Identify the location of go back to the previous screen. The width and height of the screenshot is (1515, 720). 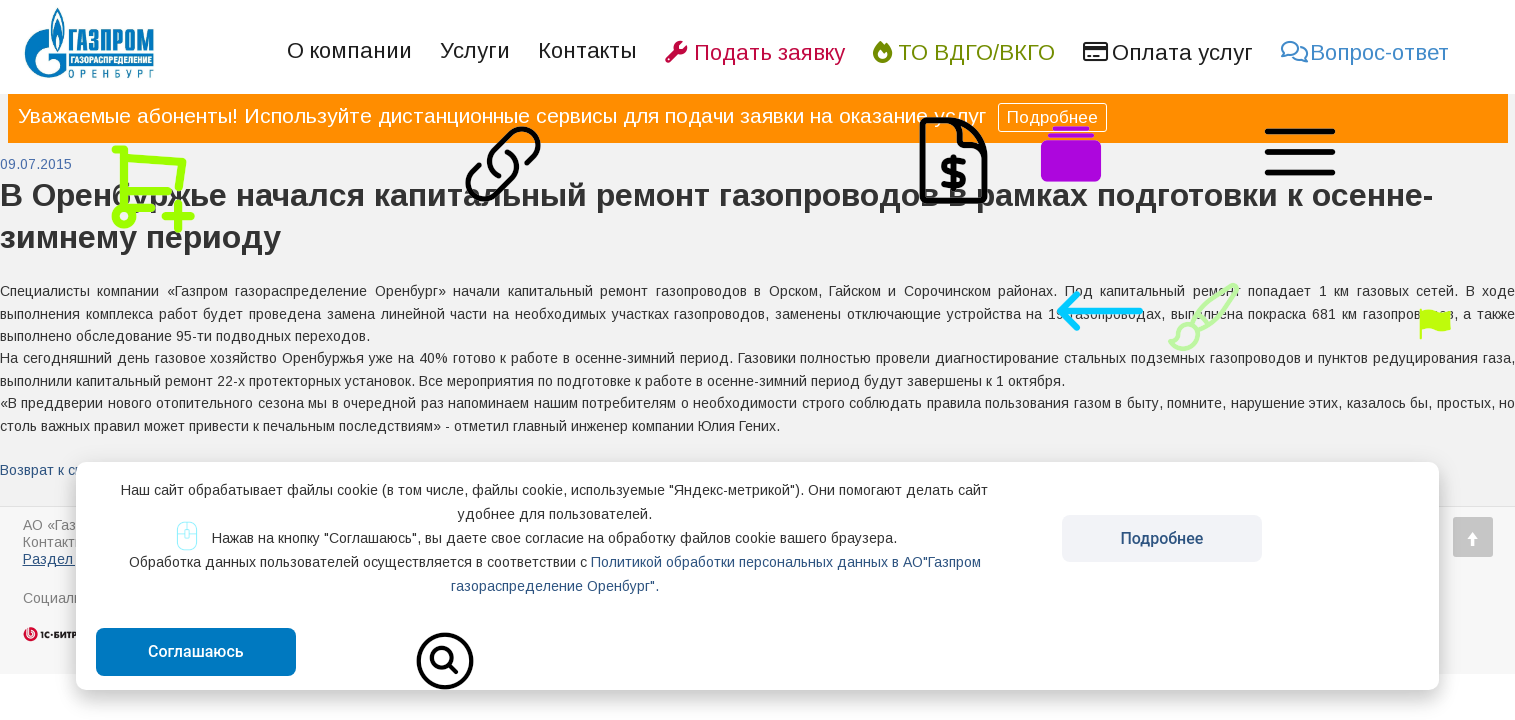
(1100, 311).